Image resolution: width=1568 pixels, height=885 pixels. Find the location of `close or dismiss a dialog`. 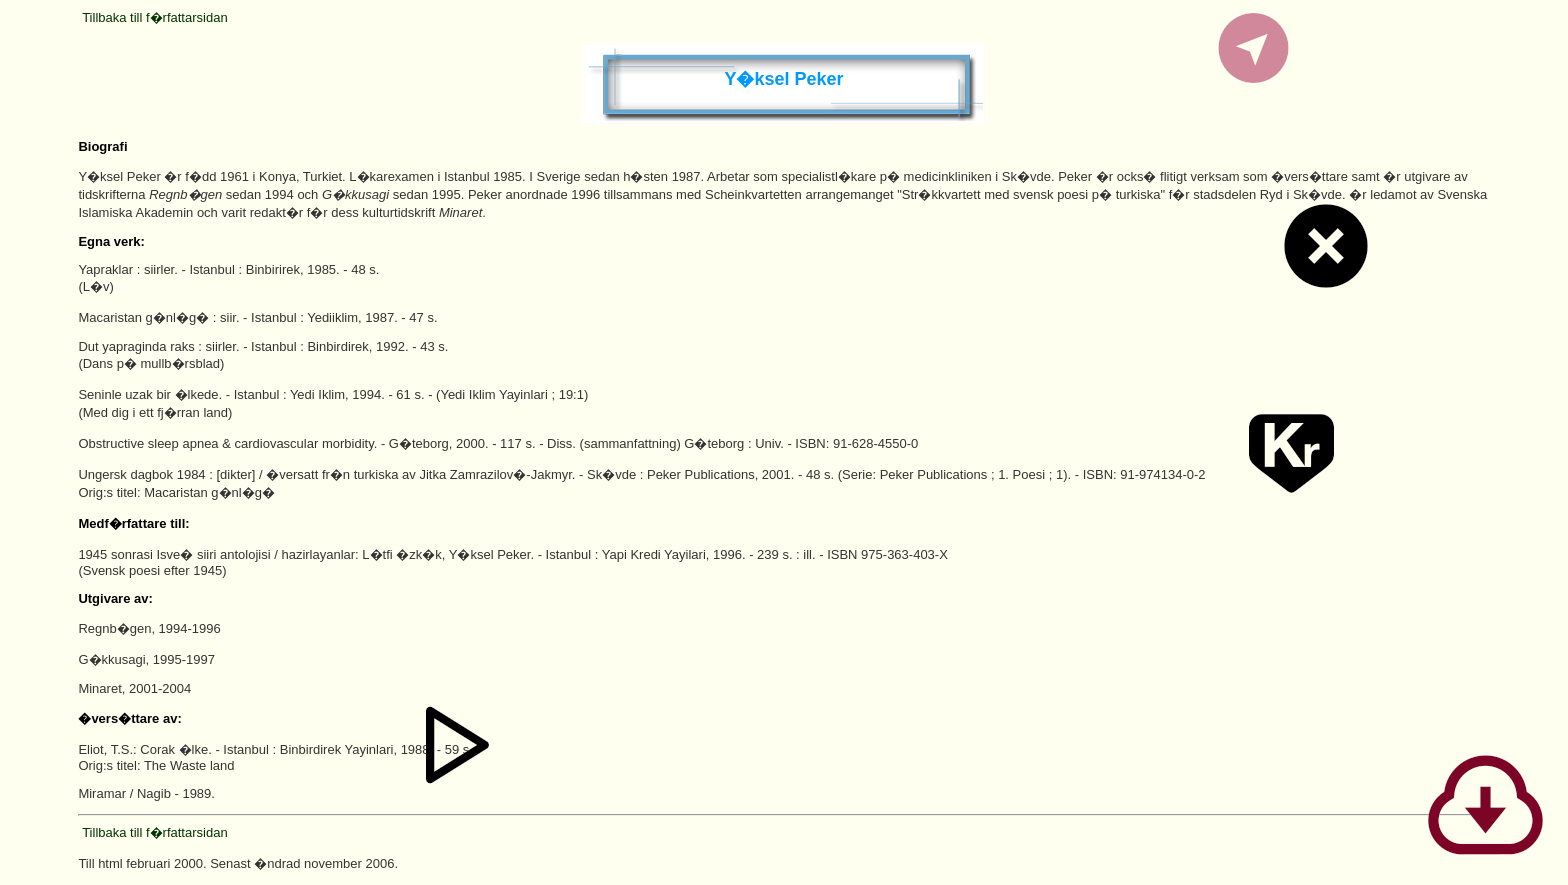

close or dismiss a dialog is located at coordinates (1326, 246).